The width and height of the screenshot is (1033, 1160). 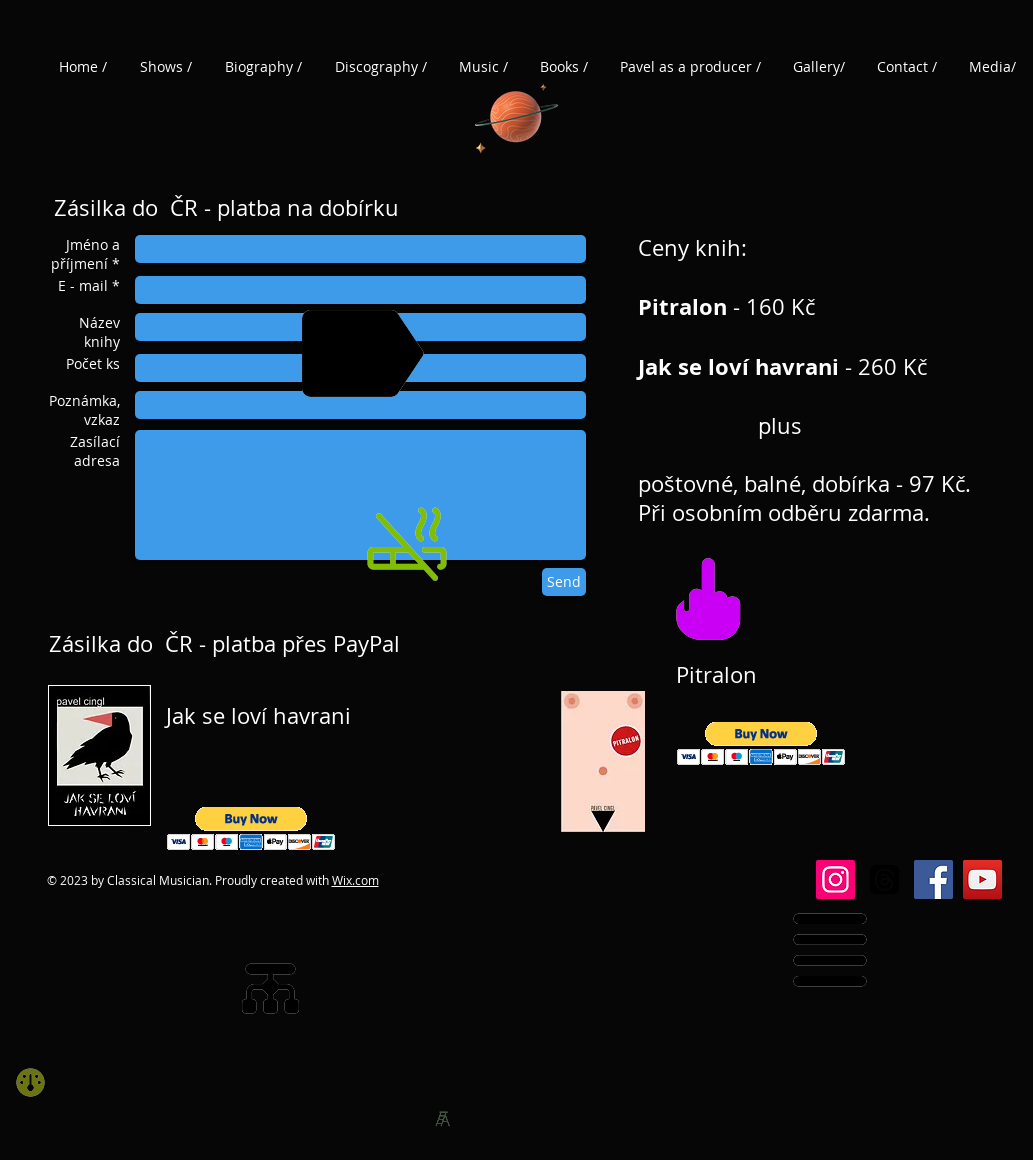 I want to click on indicates offensive content warning, so click(x=707, y=599).